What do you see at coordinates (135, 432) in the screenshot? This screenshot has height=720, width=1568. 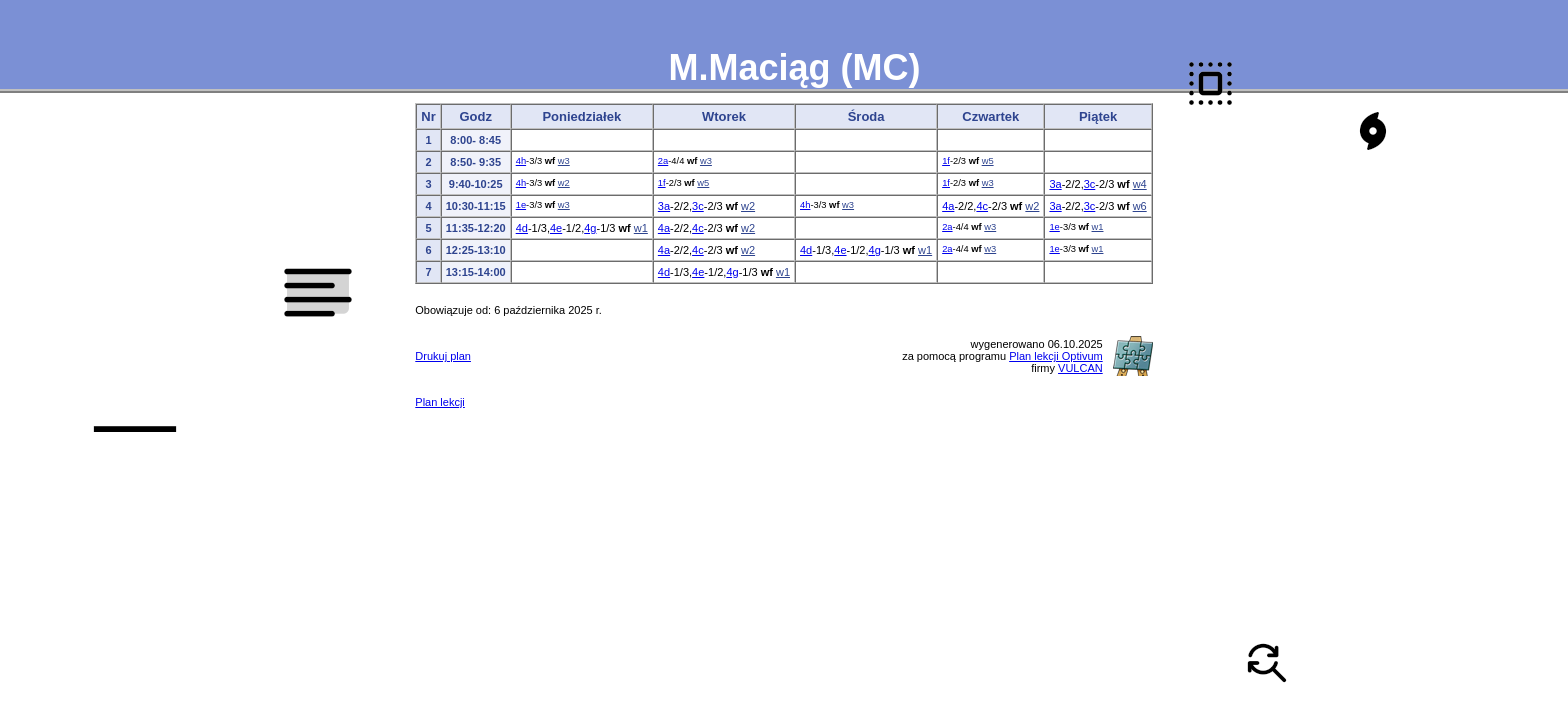 I see `remove an item from a list` at bounding box center [135, 432].